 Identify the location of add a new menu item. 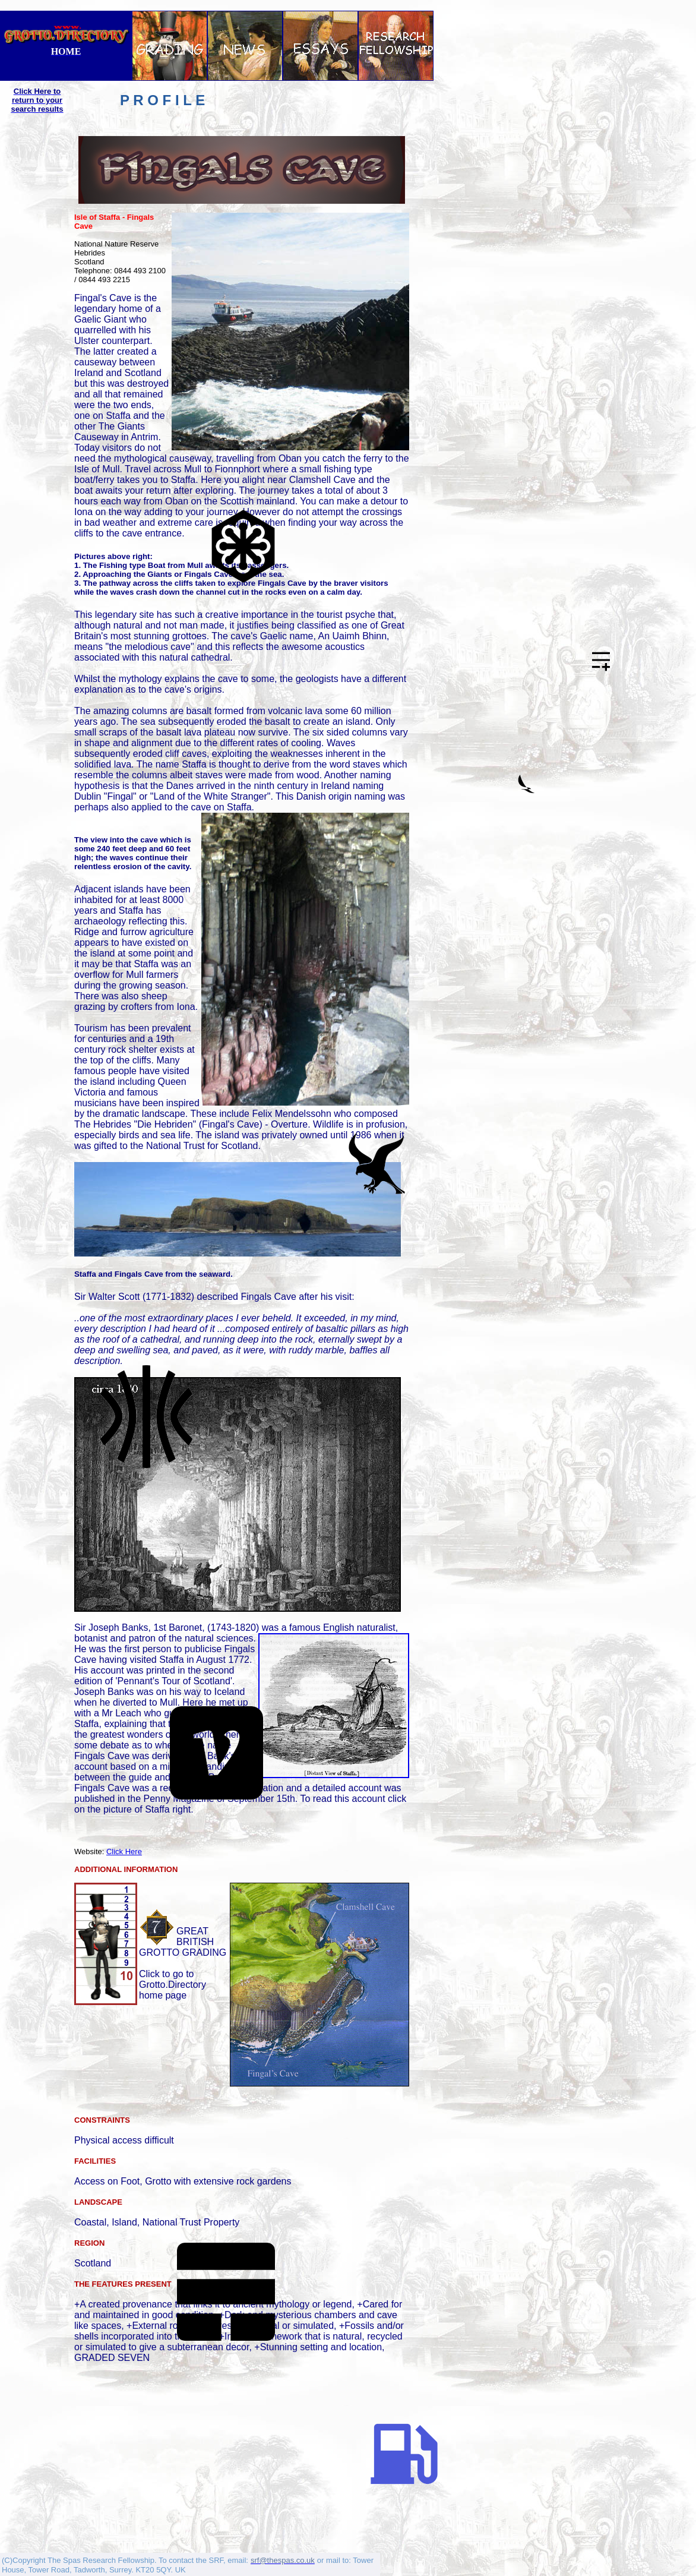
(601, 660).